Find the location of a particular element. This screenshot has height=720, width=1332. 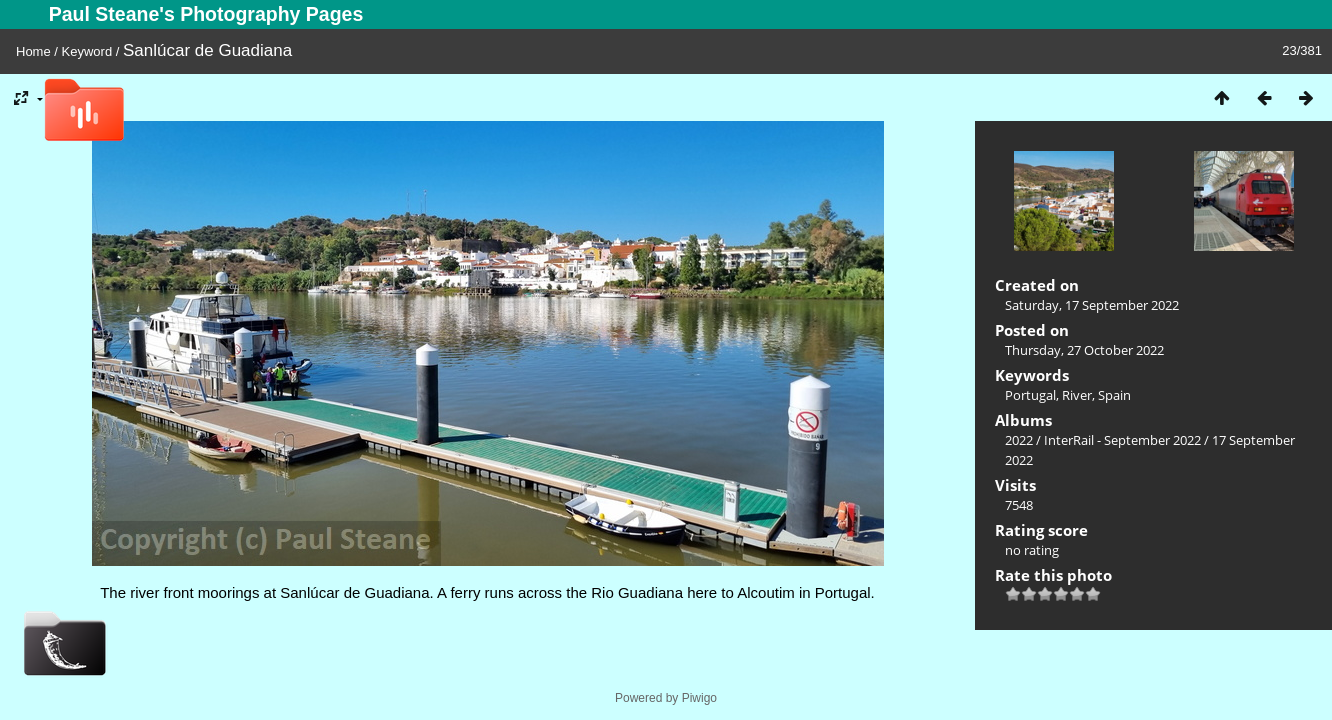

open folder containing lab or experiment files is located at coordinates (64, 645).